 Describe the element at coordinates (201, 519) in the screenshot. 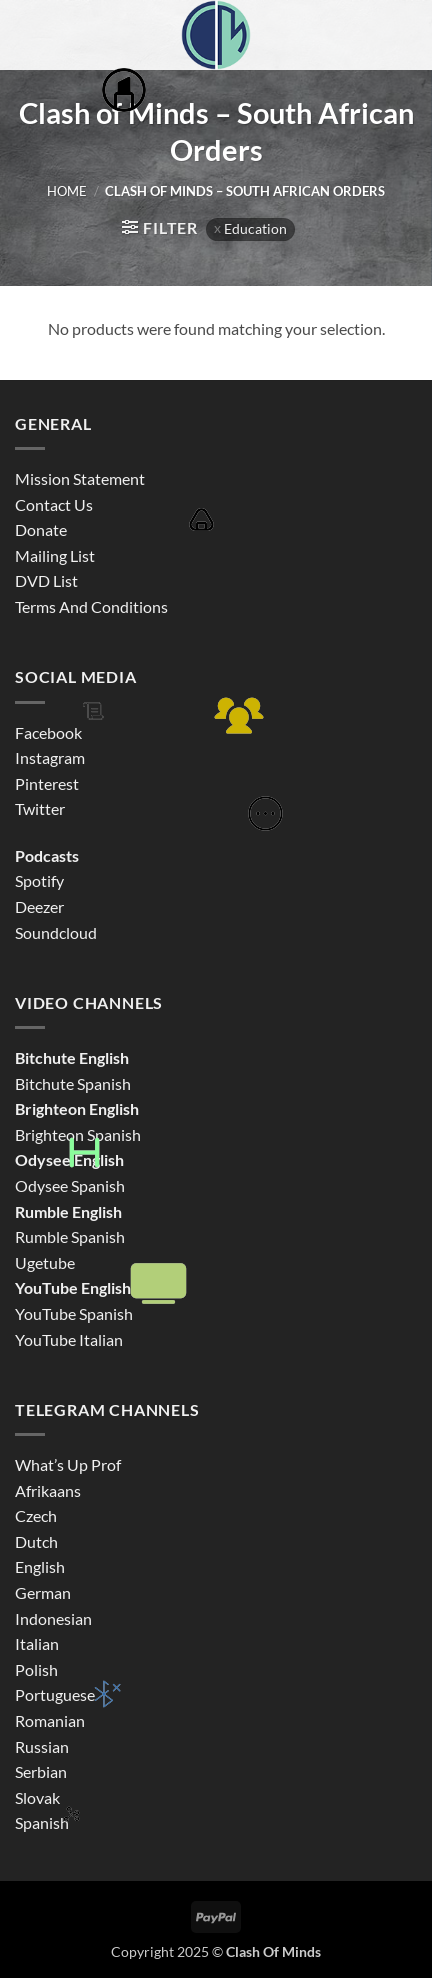

I see `access food or restaurant options` at that location.